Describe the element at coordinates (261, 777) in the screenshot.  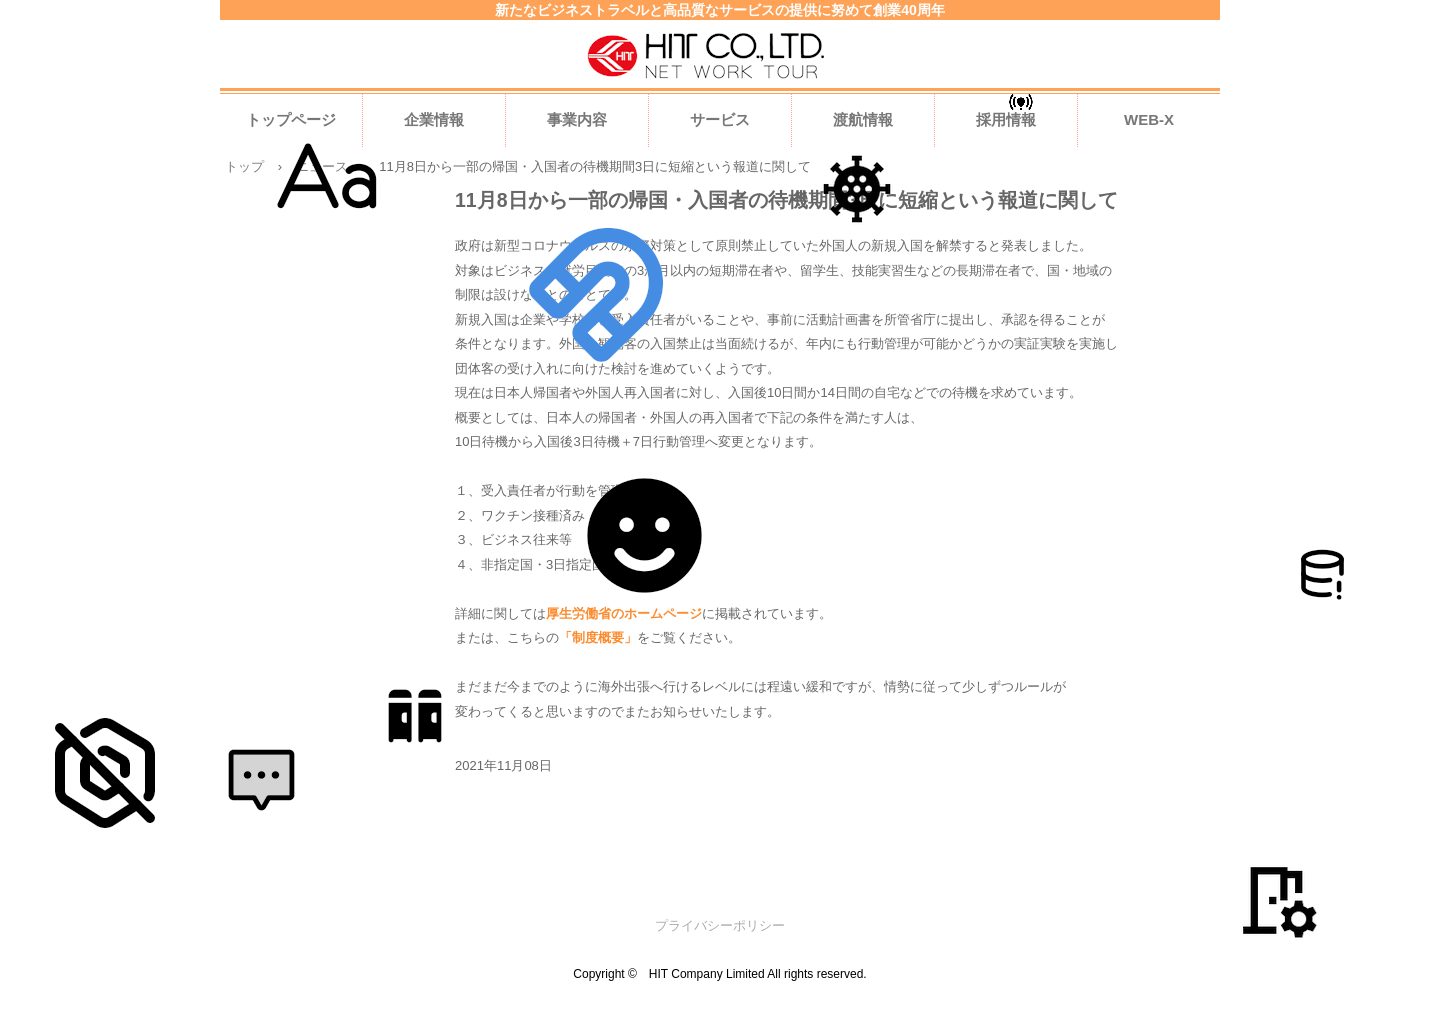
I see `open chat or messaging` at that location.